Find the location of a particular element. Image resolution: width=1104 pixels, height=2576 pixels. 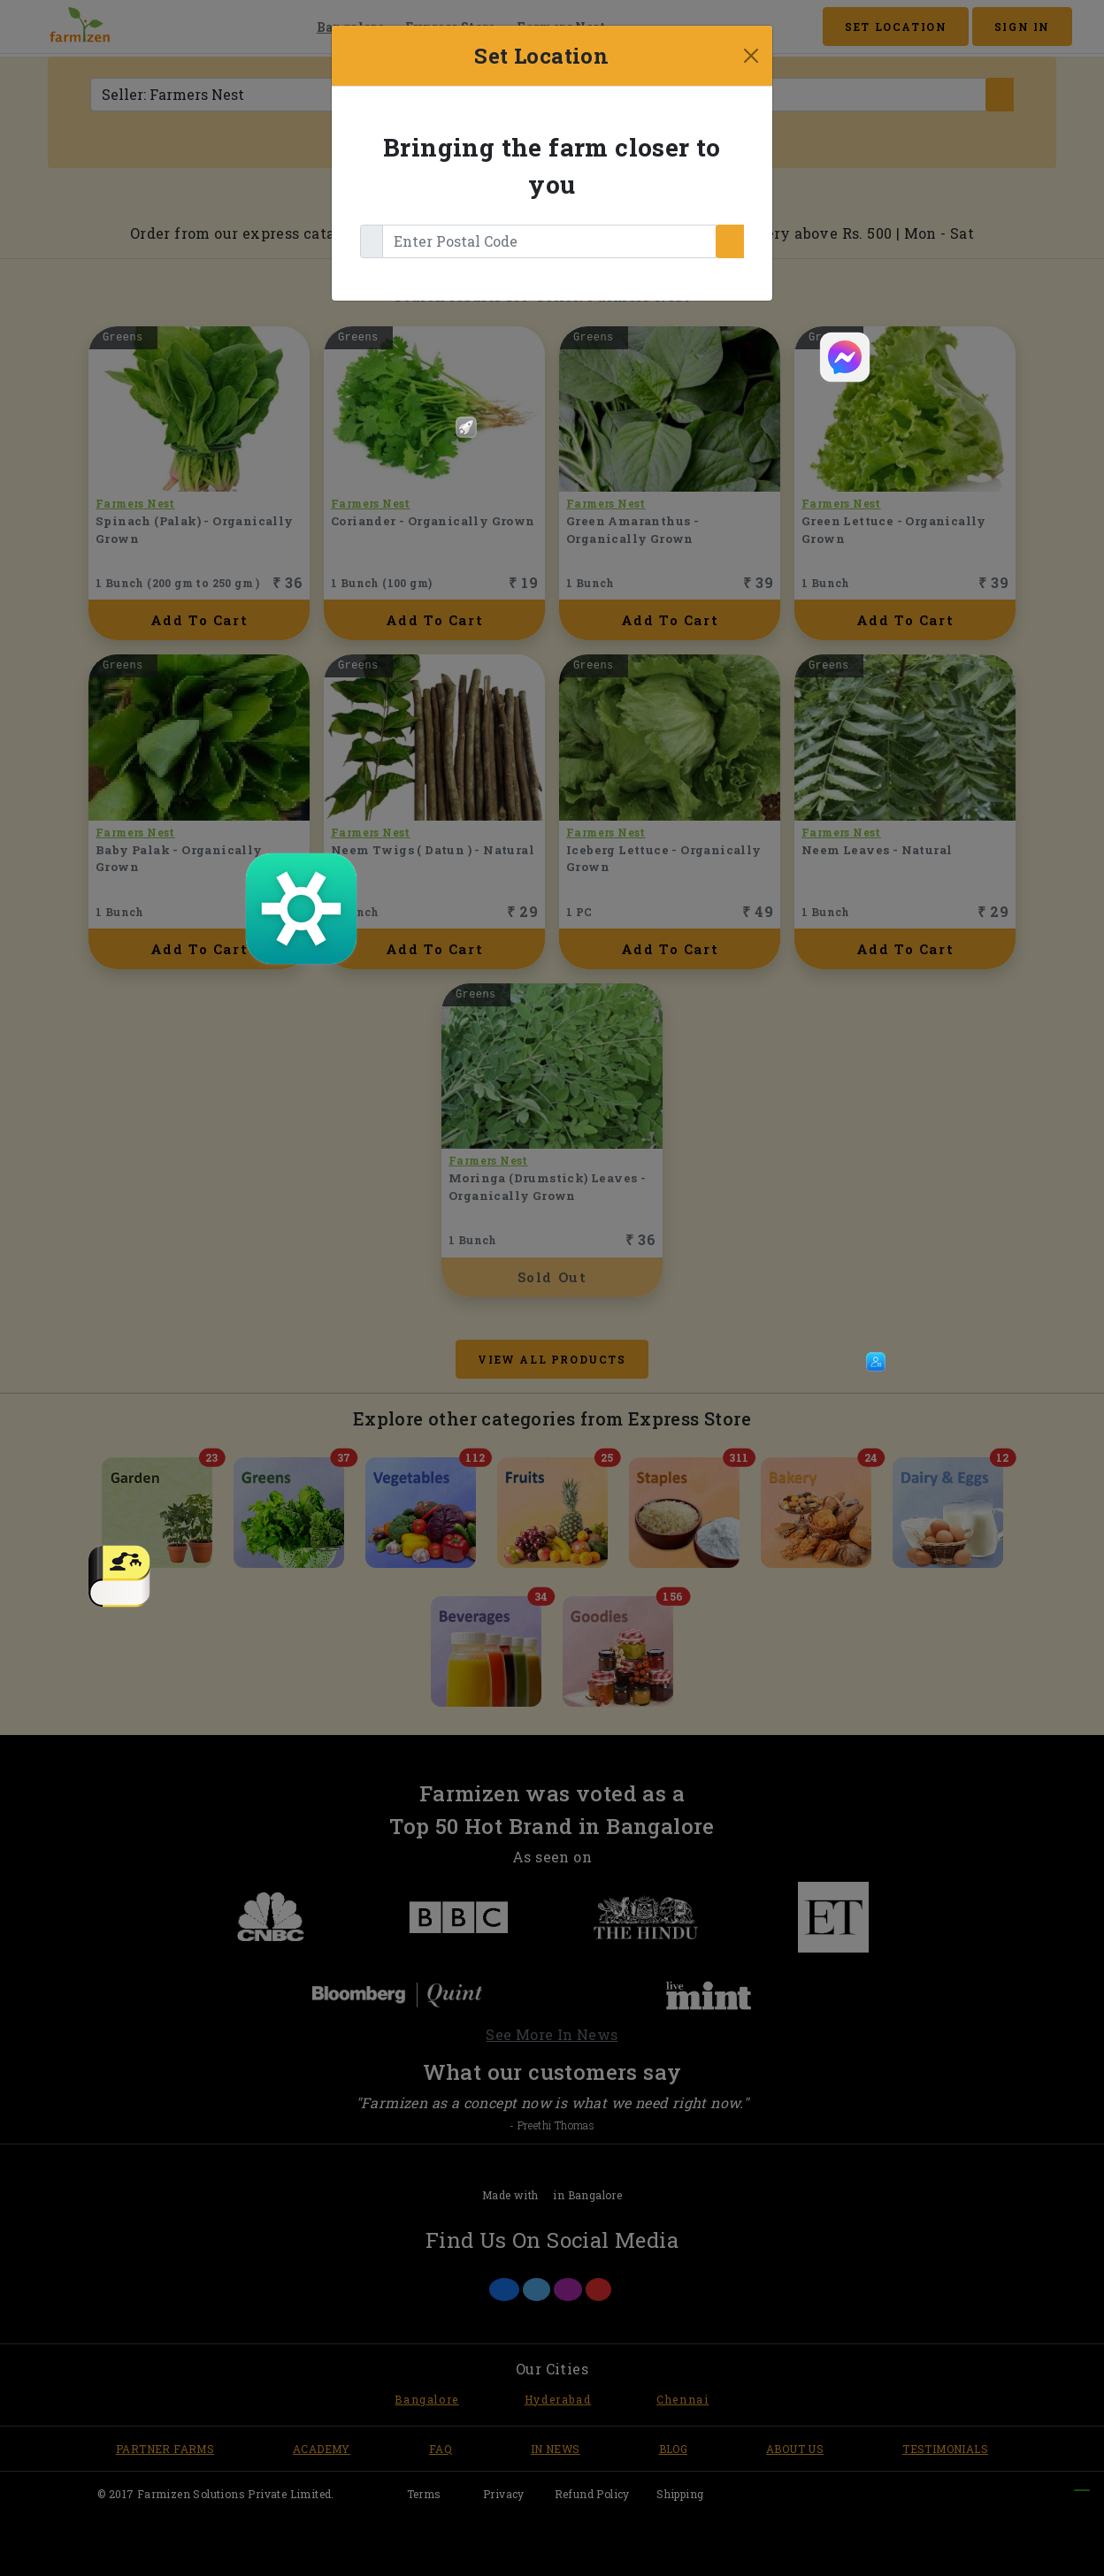

open the games app or game center is located at coordinates (466, 427).